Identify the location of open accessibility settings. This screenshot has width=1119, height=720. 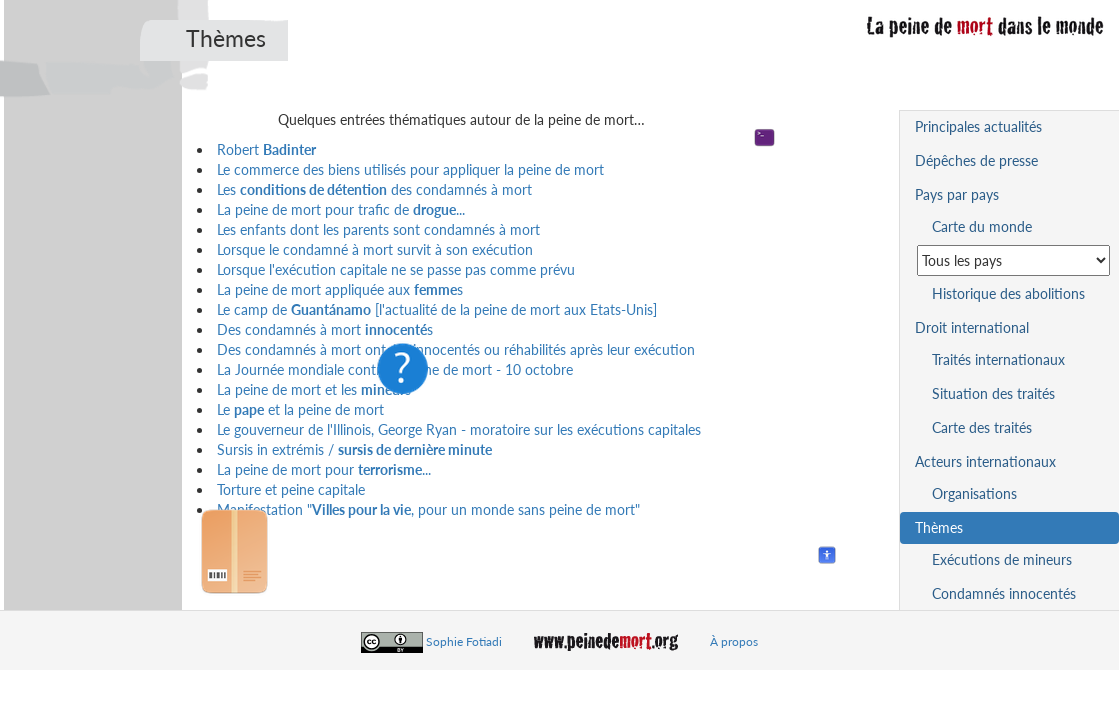
(827, 555).